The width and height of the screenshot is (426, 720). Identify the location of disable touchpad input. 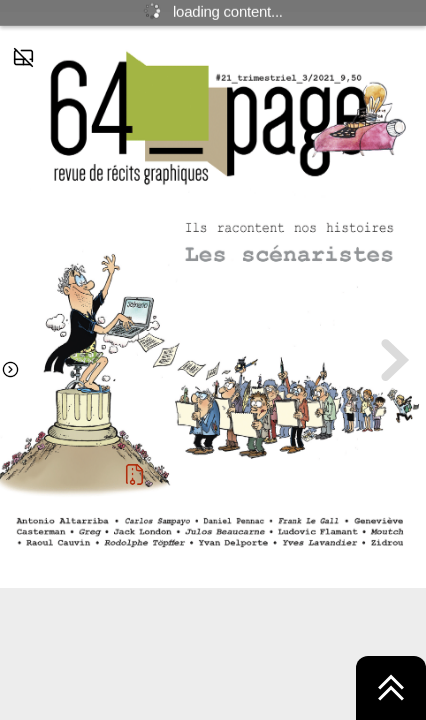
(23, 57).